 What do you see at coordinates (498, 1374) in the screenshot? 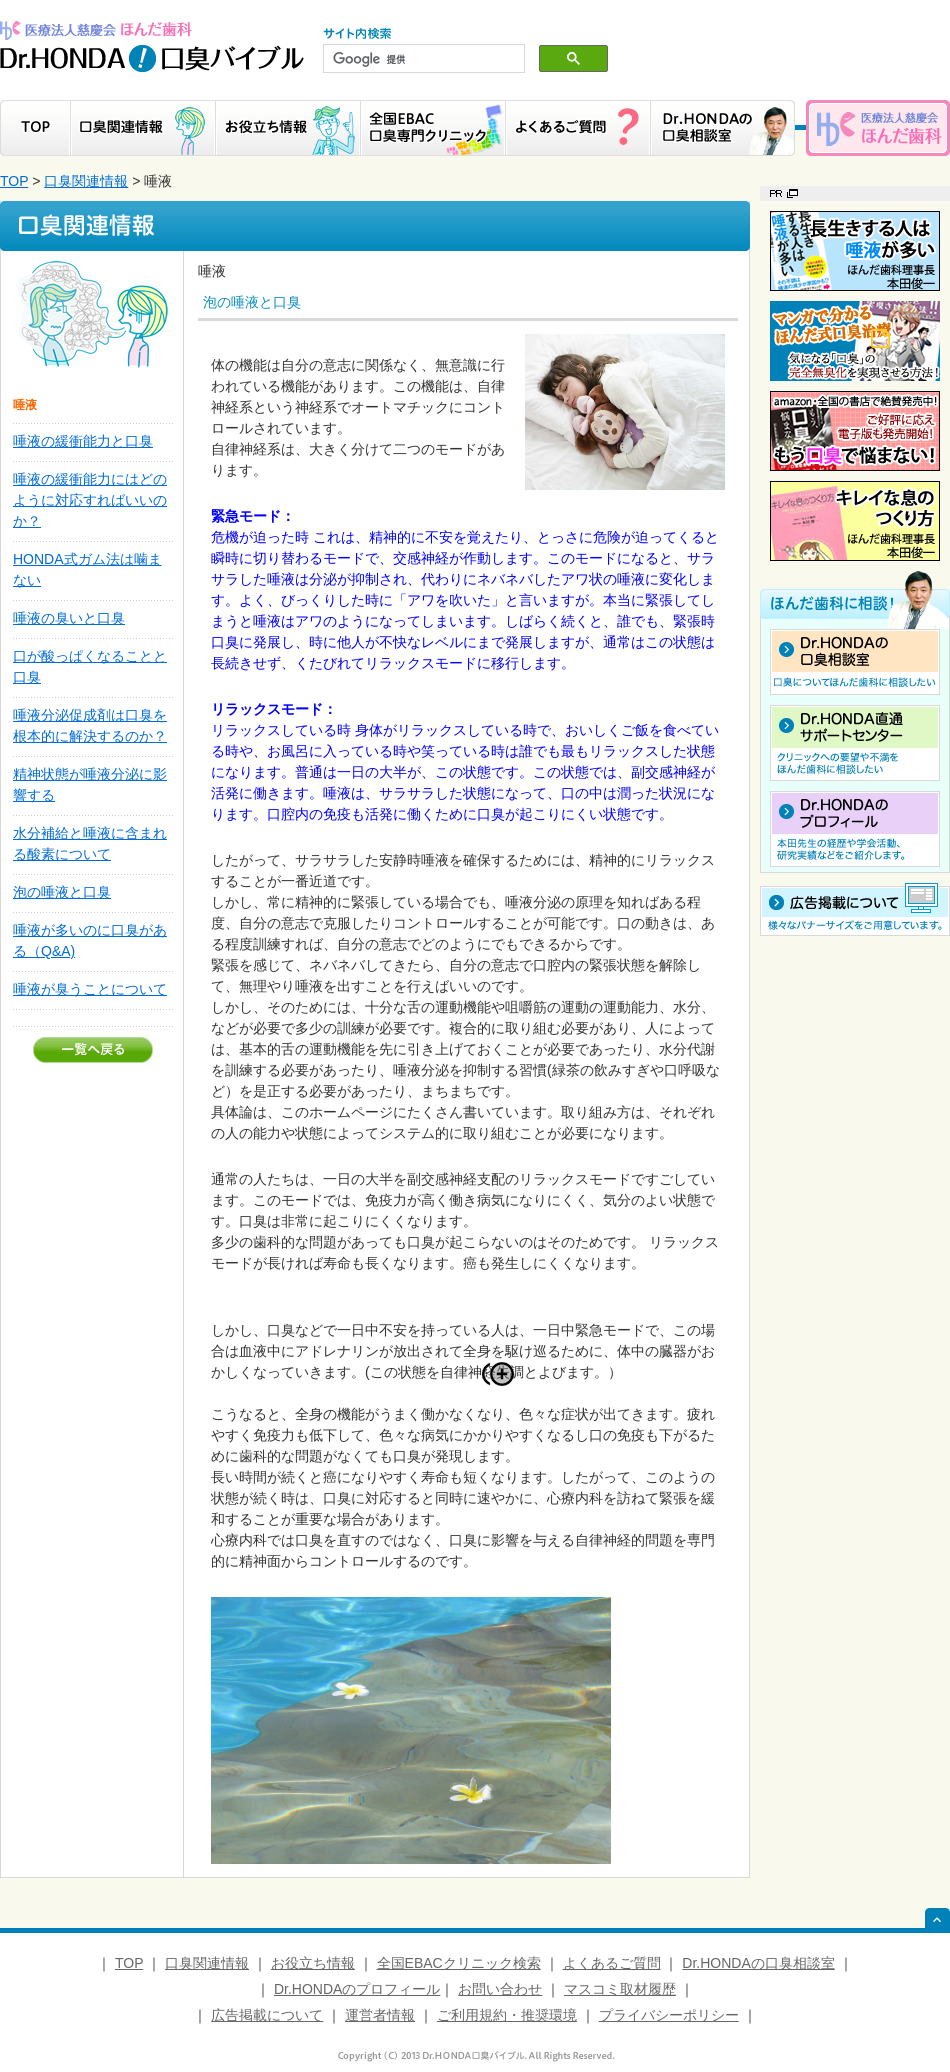
I see `add a duplicate control point` at bounding box center [498, 1374].